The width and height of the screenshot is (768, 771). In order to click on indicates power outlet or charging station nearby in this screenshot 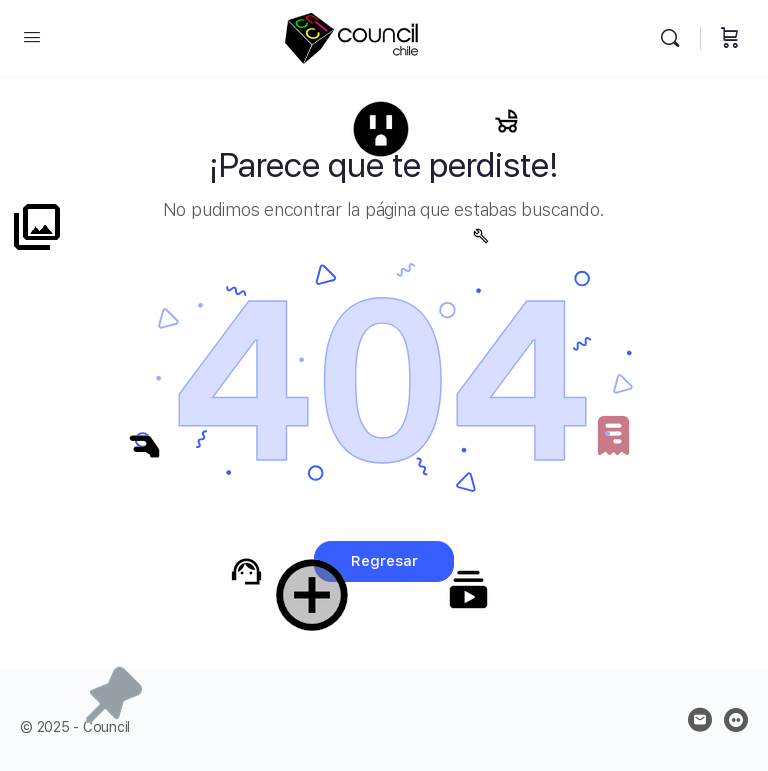, I will do `click(381, 129)`.